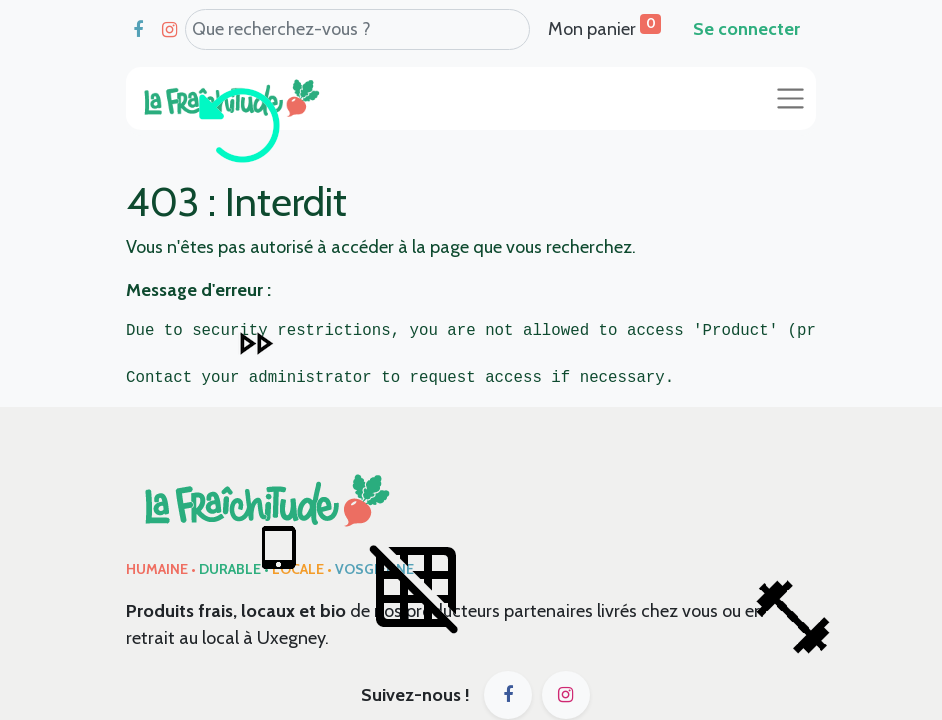 This screenshot has width=942, height=720. What do you see at coordinates (793, 617) in the screenshot?
I see `access fitness or workout features` at bounding box center [793, 617].